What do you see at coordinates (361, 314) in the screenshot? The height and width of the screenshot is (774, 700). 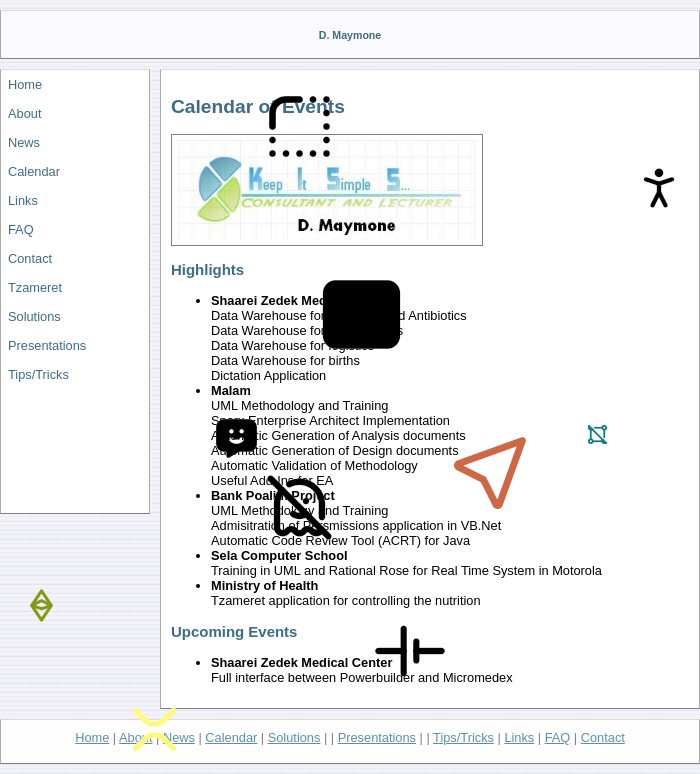 I see `crop image to 5:4 aspect ratio` at bounding box center [361, 314].